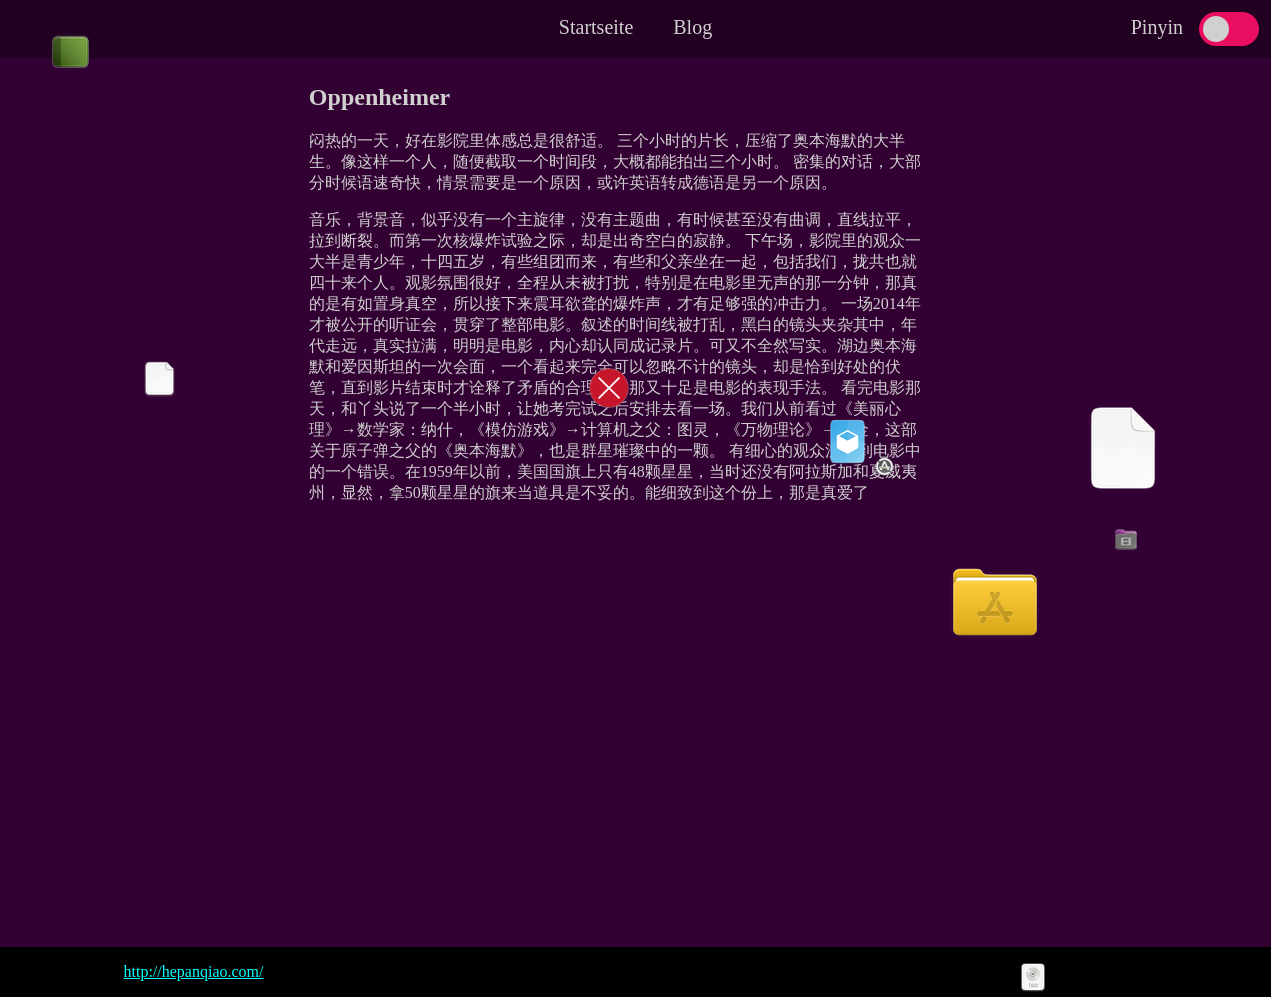  What do you see at coordinates (609, 388) in the screenshot?
I see `indicates a file or content that cannot be read` at bounding box center [609, 388].